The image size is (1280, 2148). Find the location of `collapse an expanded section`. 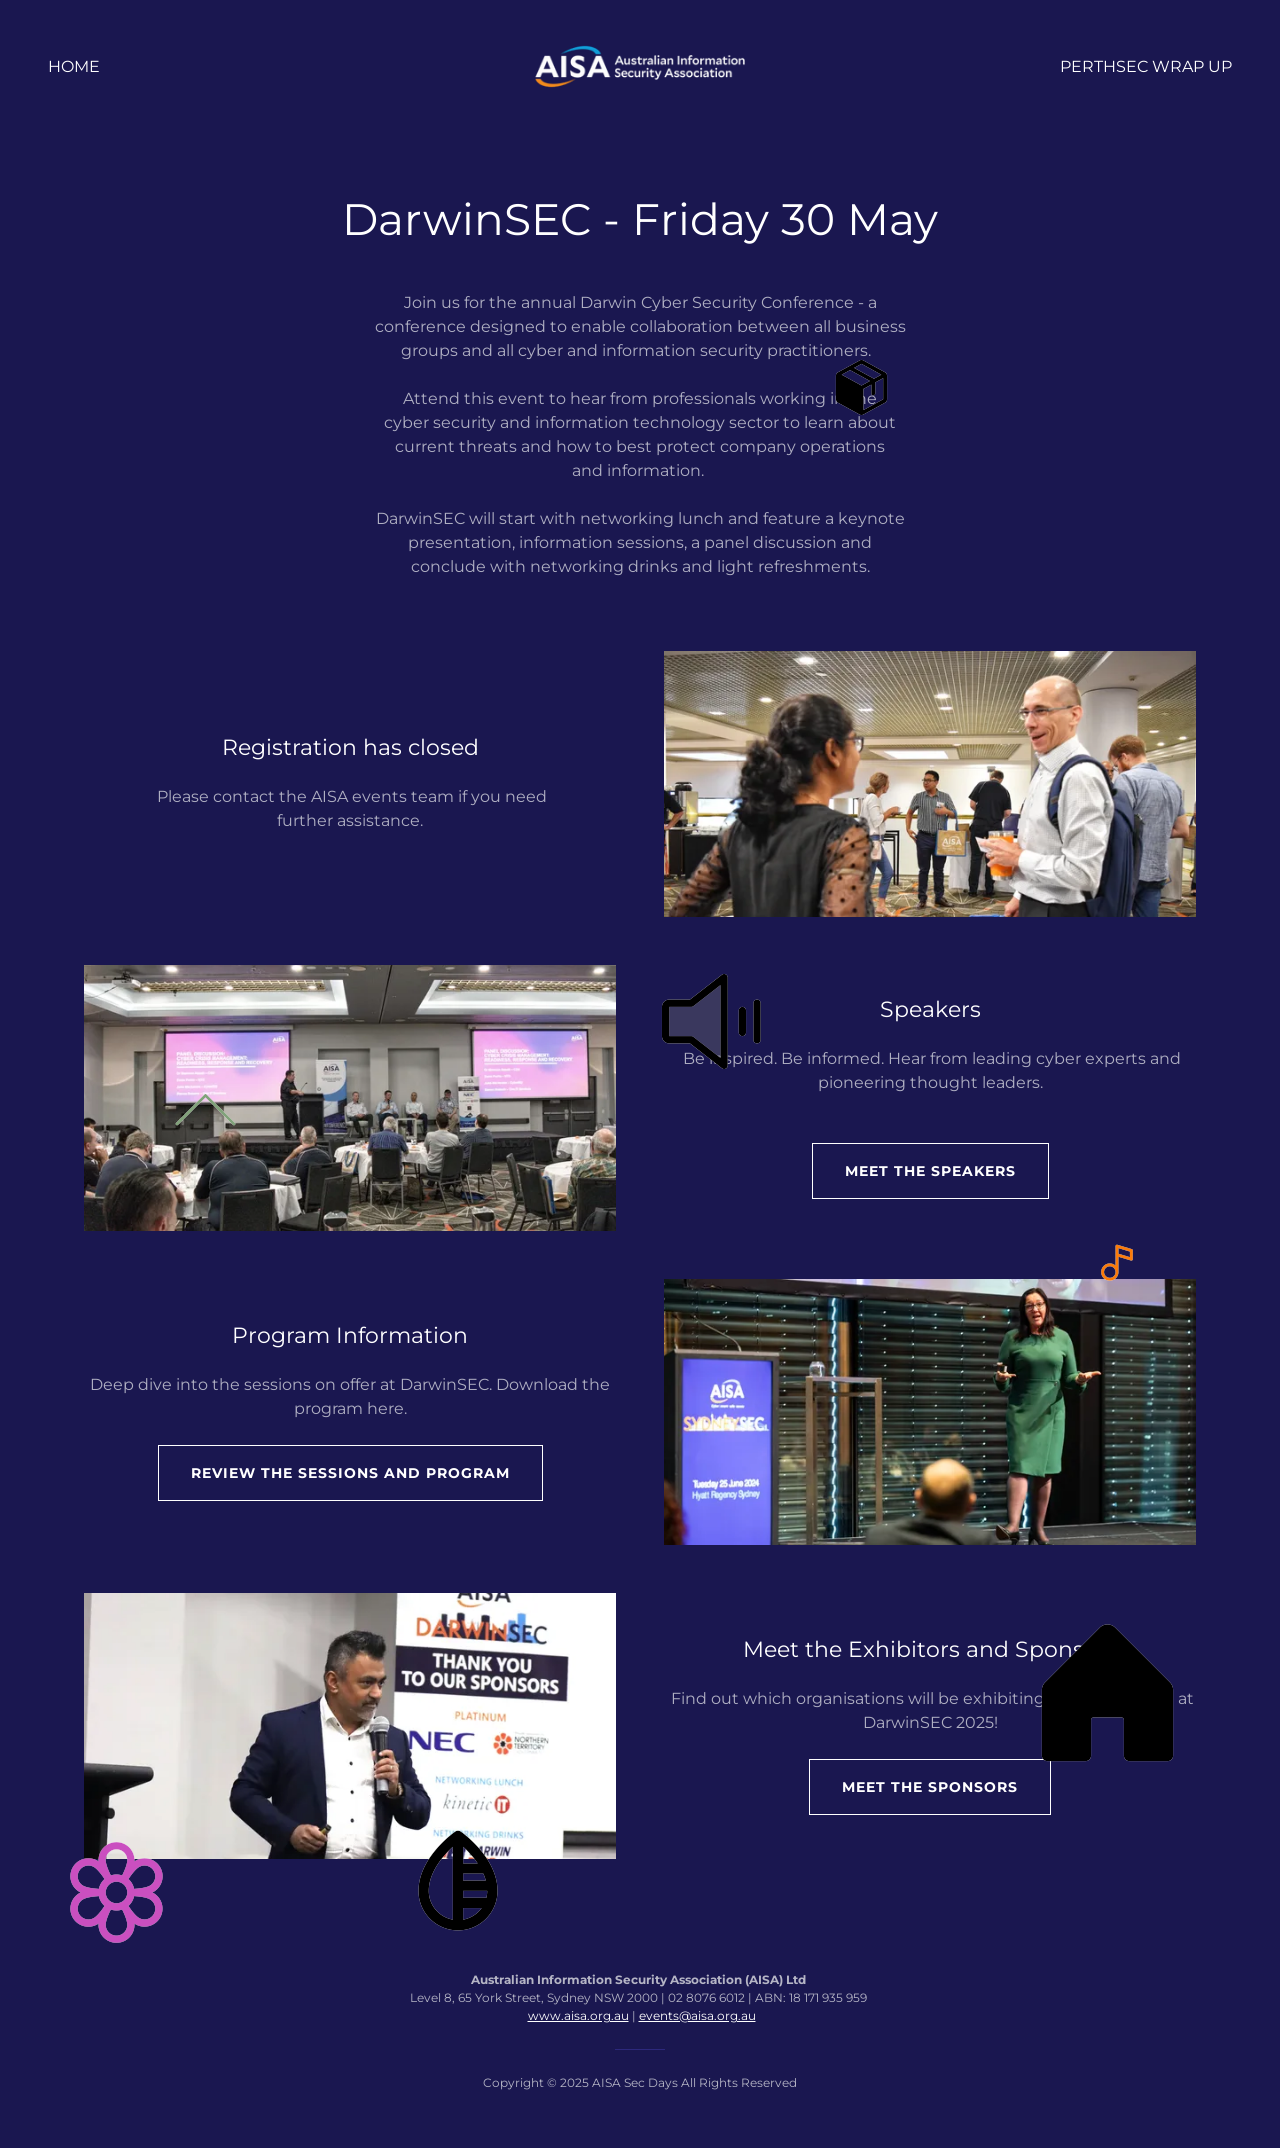

collapse an expanded section is located at coordinates (205, 1112).